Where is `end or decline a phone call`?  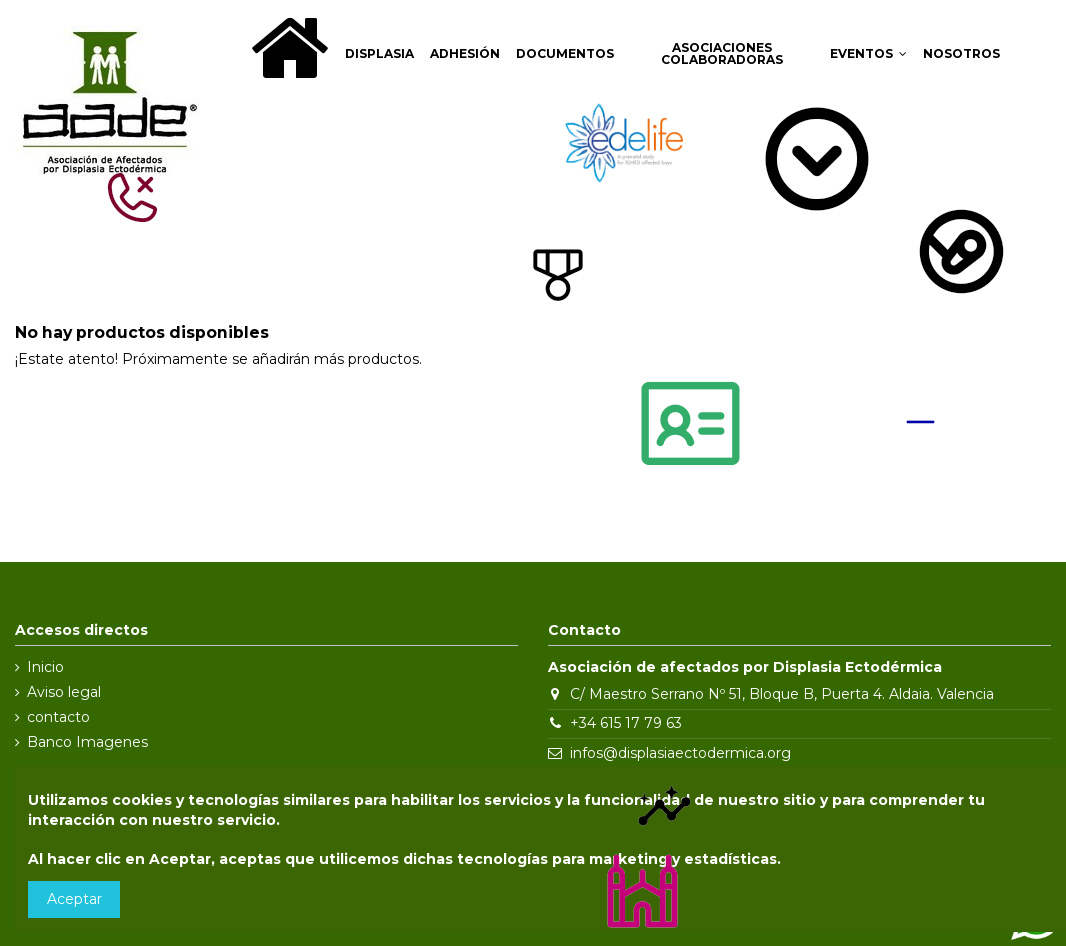
end or decline a phone call is located at coordinates (133, 196).